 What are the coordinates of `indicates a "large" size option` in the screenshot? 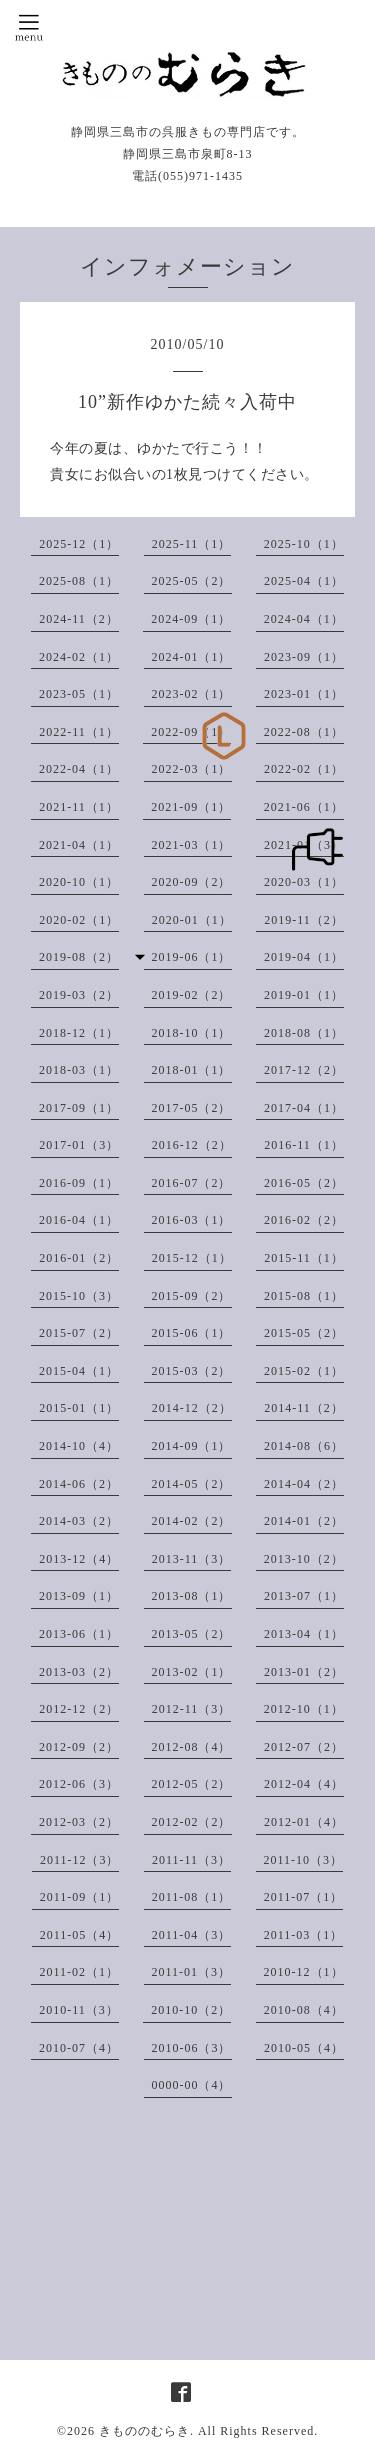 It's located at (224, 736).